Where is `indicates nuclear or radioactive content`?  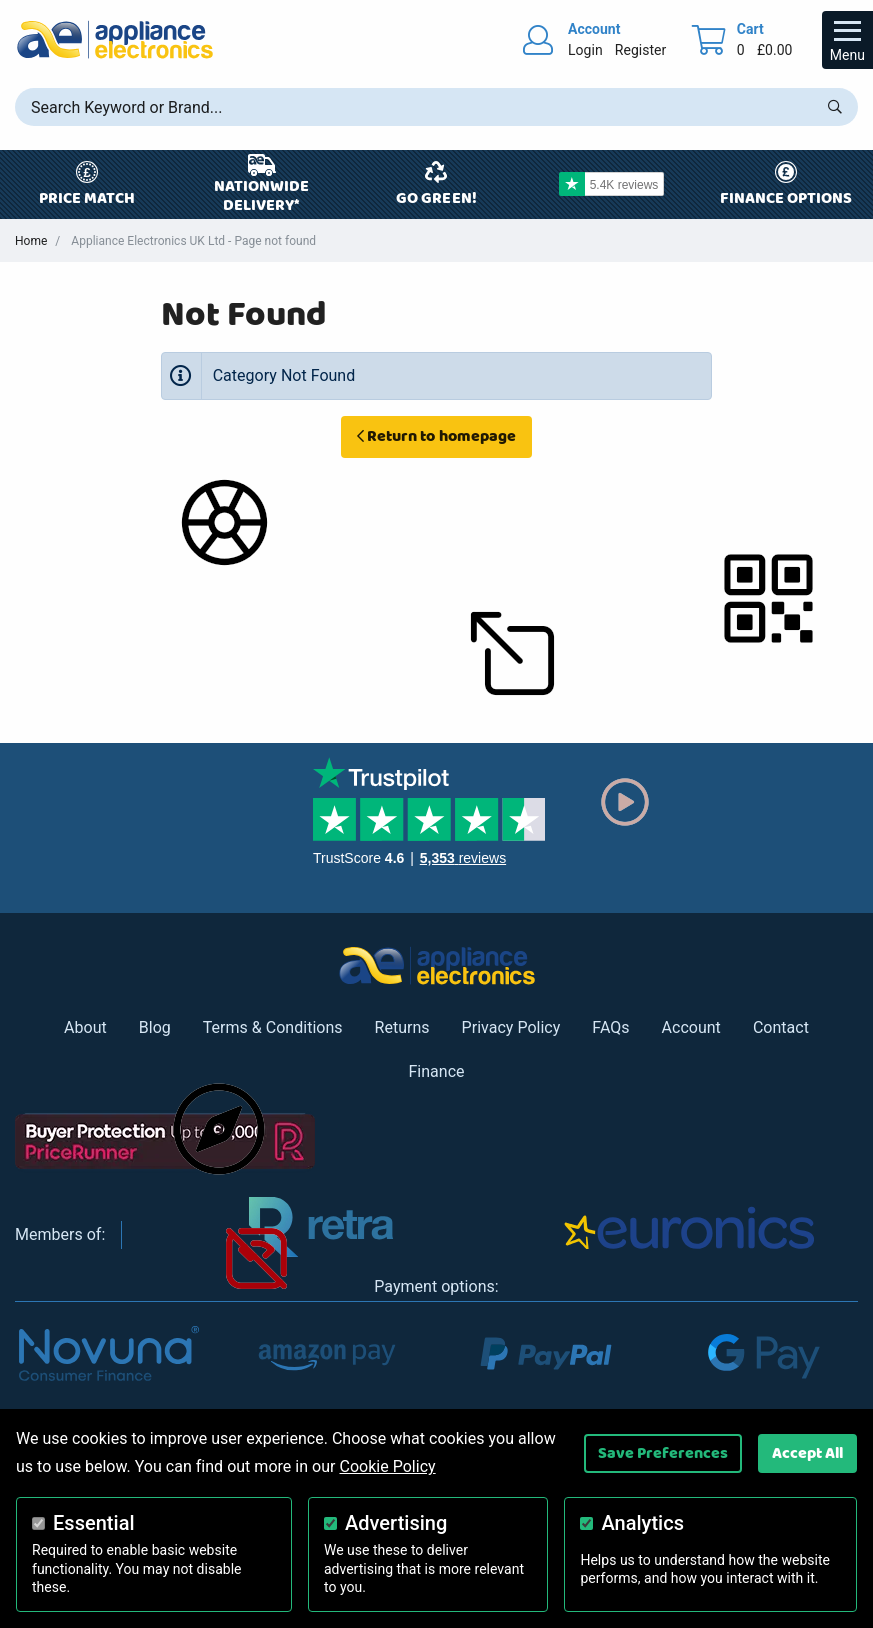
indicates nuclear or radioactive content is located at coordinates (224, 522).